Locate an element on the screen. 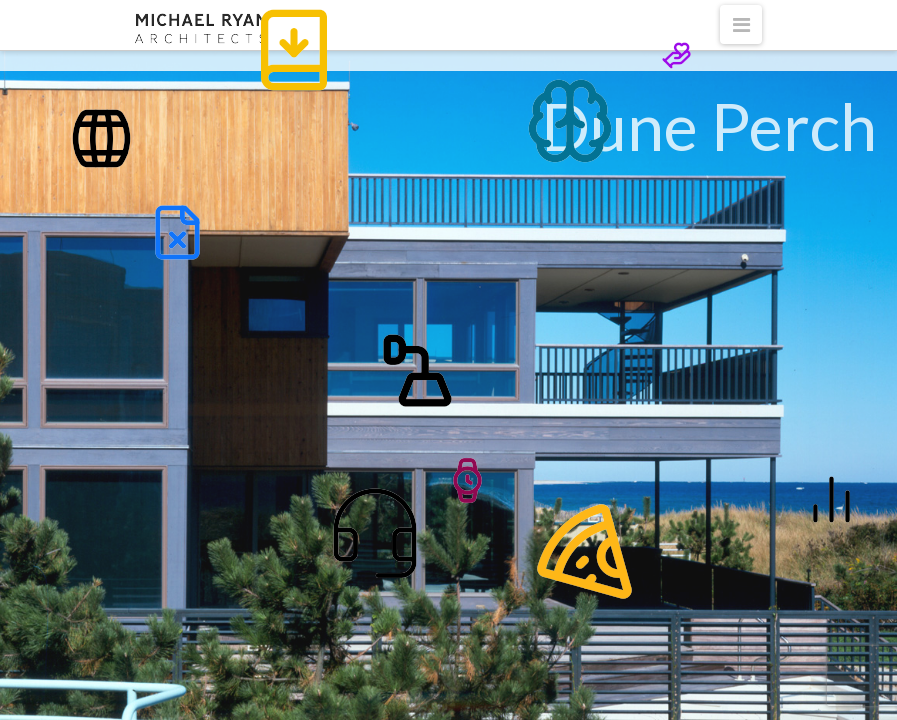  donate or give support is located at coordinates (676, 55).